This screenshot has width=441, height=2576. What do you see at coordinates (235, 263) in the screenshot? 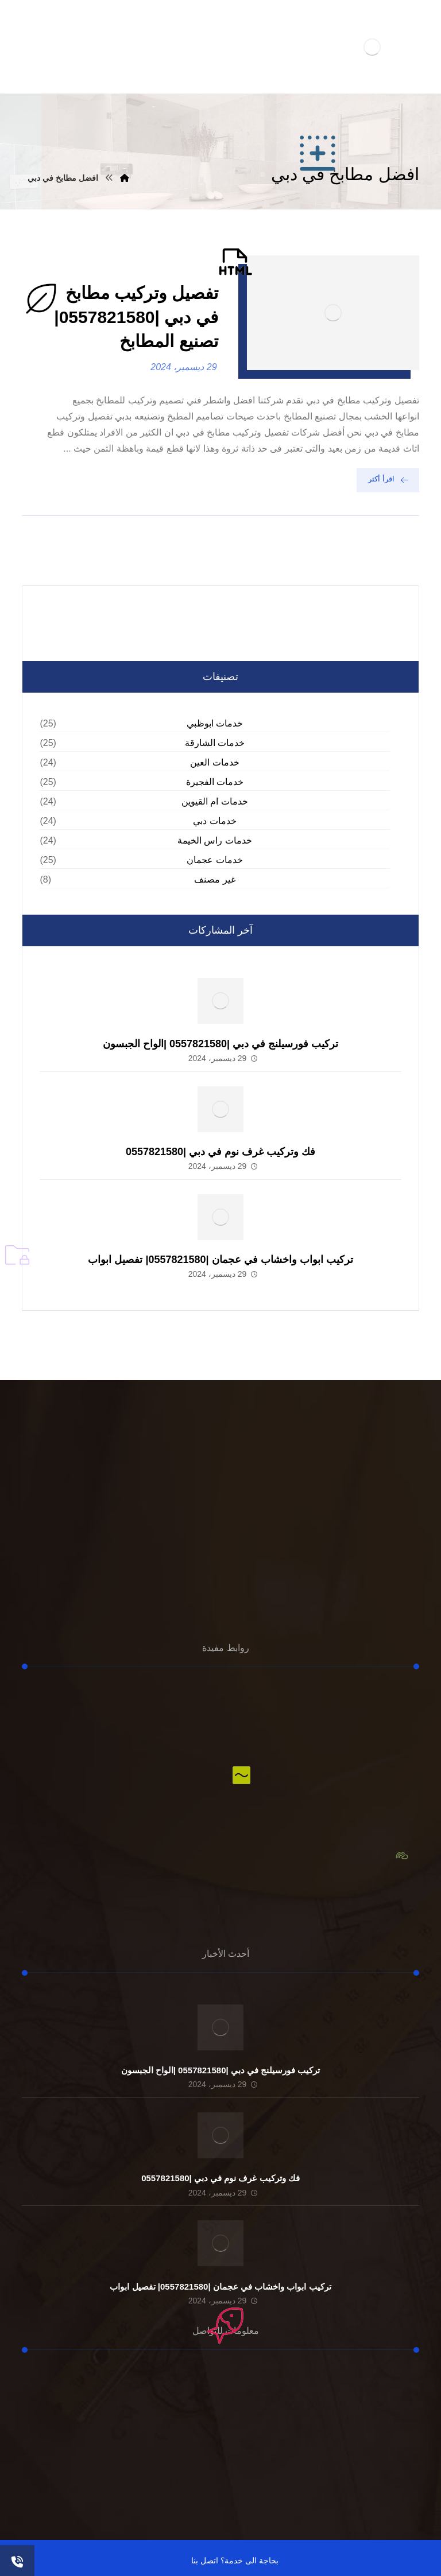
I see `open an HTML file` at bounding box center [235, 263].